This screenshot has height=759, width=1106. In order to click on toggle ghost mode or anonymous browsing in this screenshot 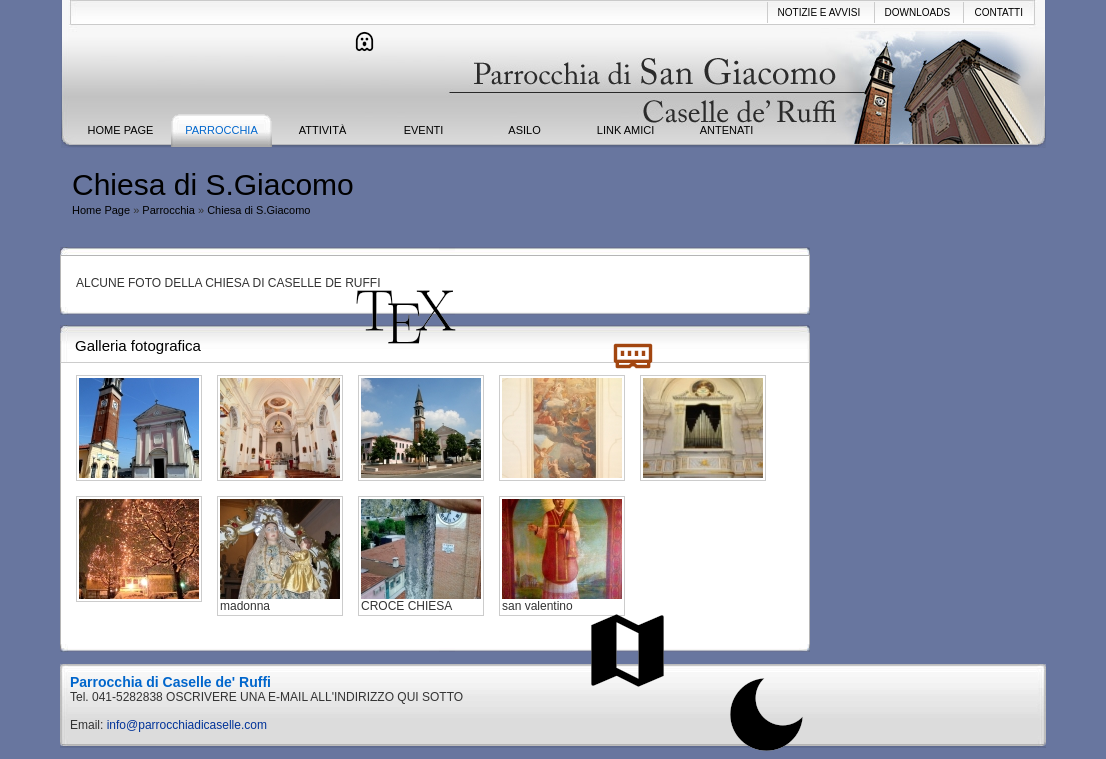, I will do `click(364, 41)`.